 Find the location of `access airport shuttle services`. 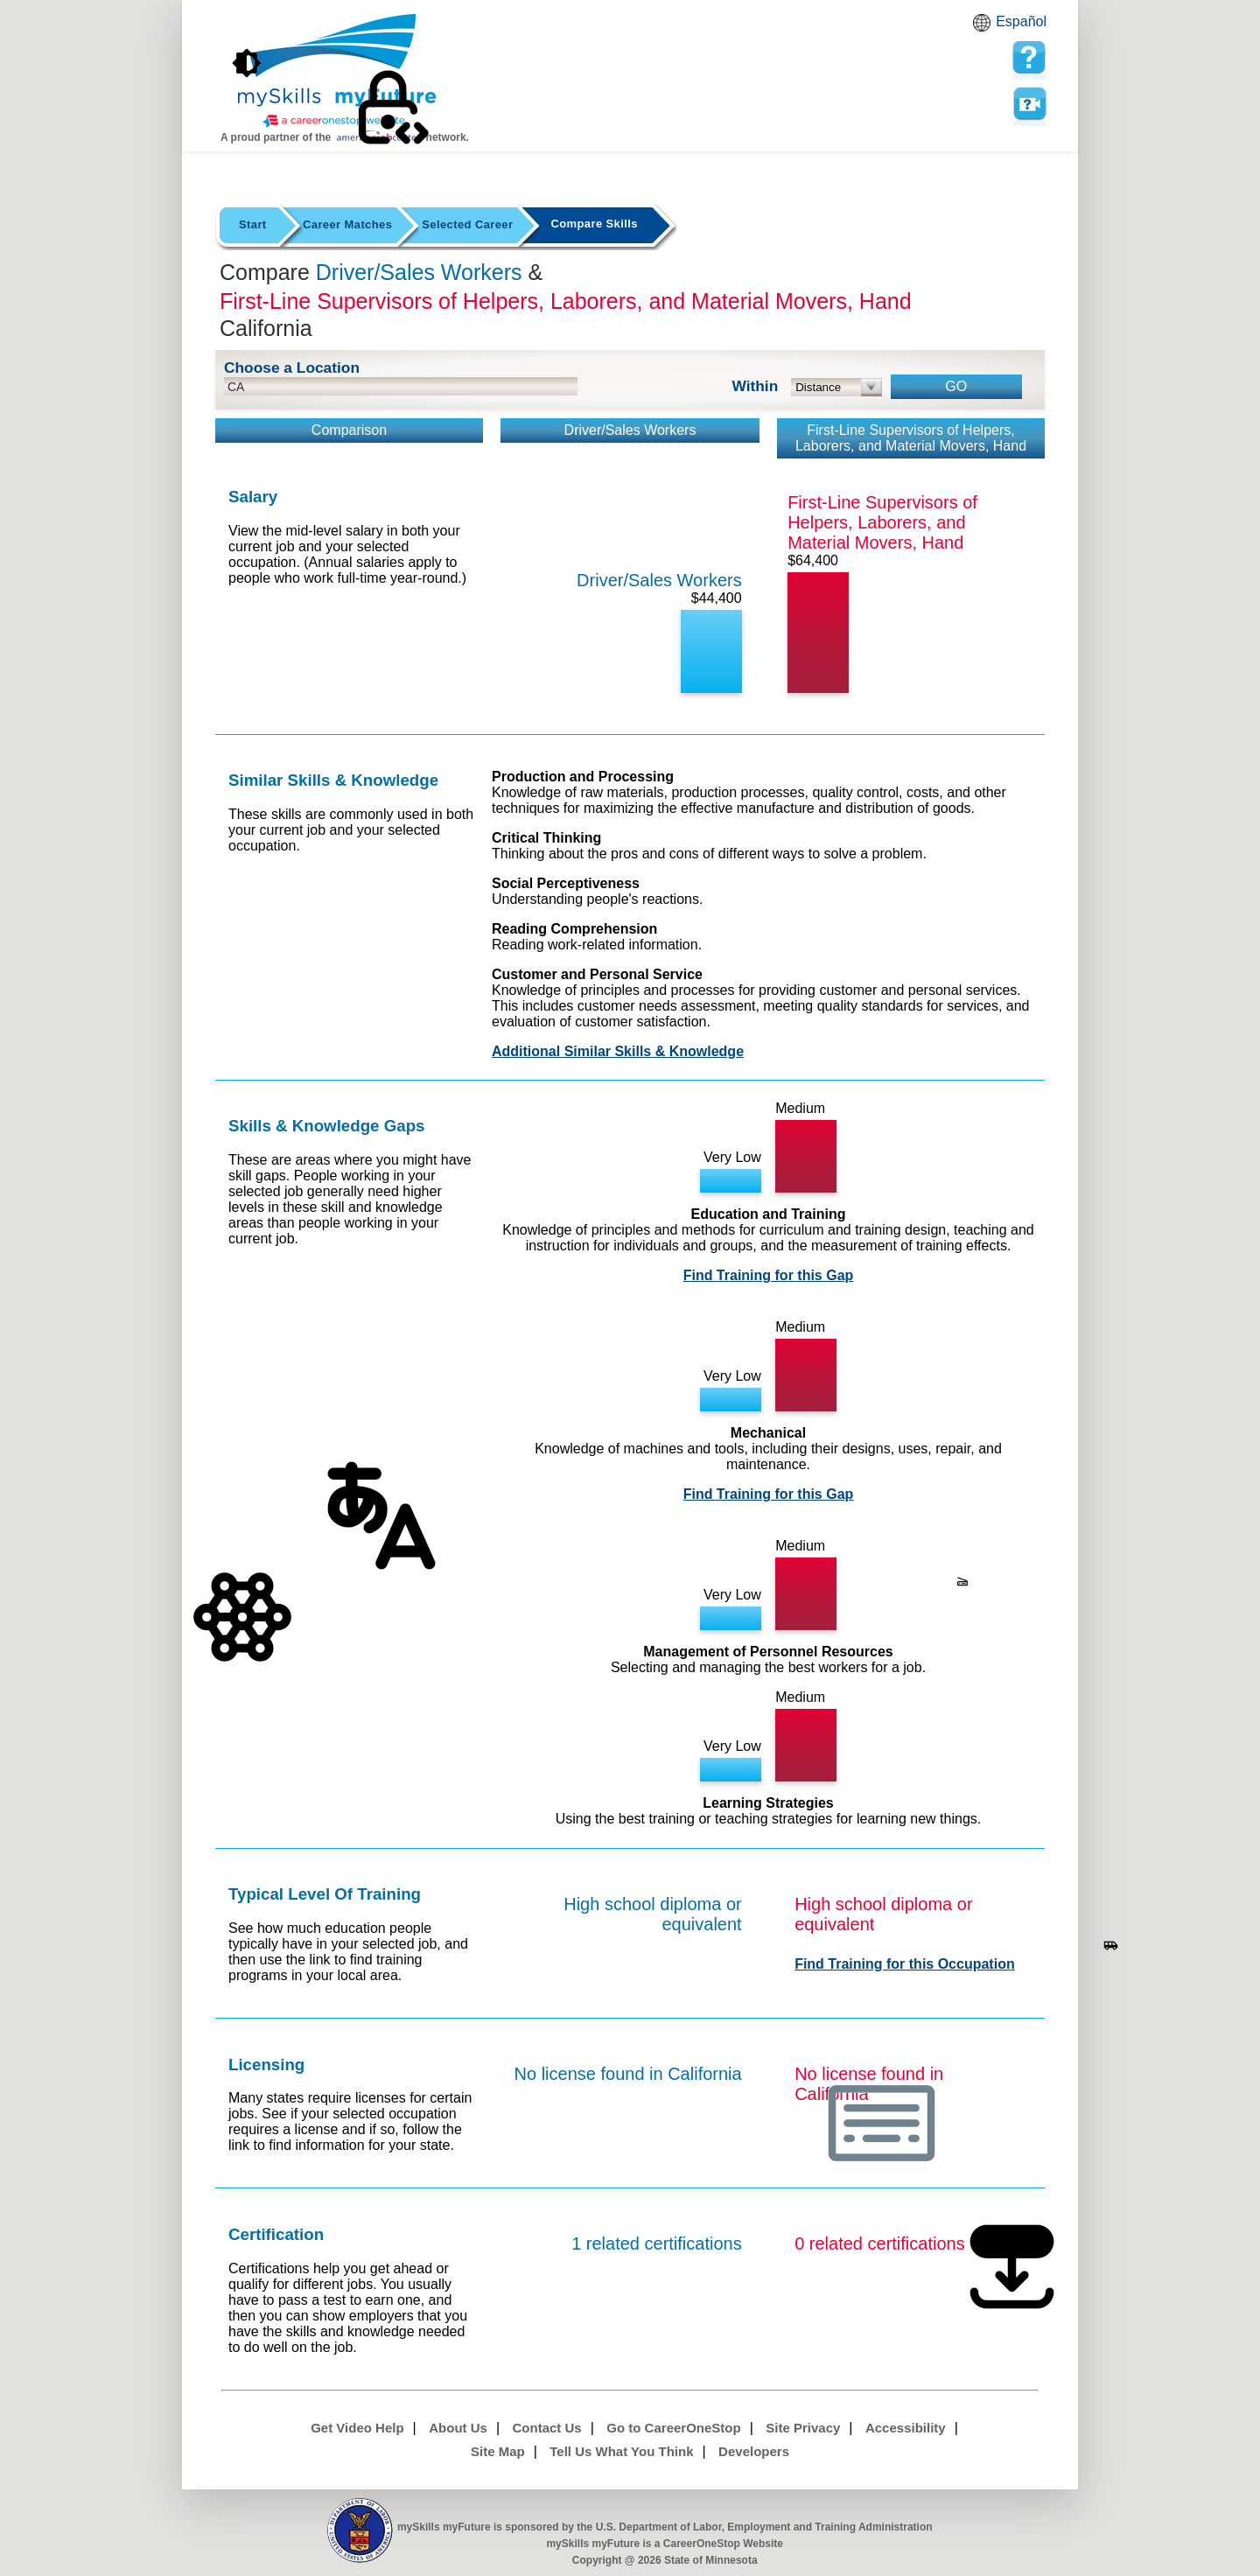

access airport shuttle services is located at coordinates (1110, 1945).